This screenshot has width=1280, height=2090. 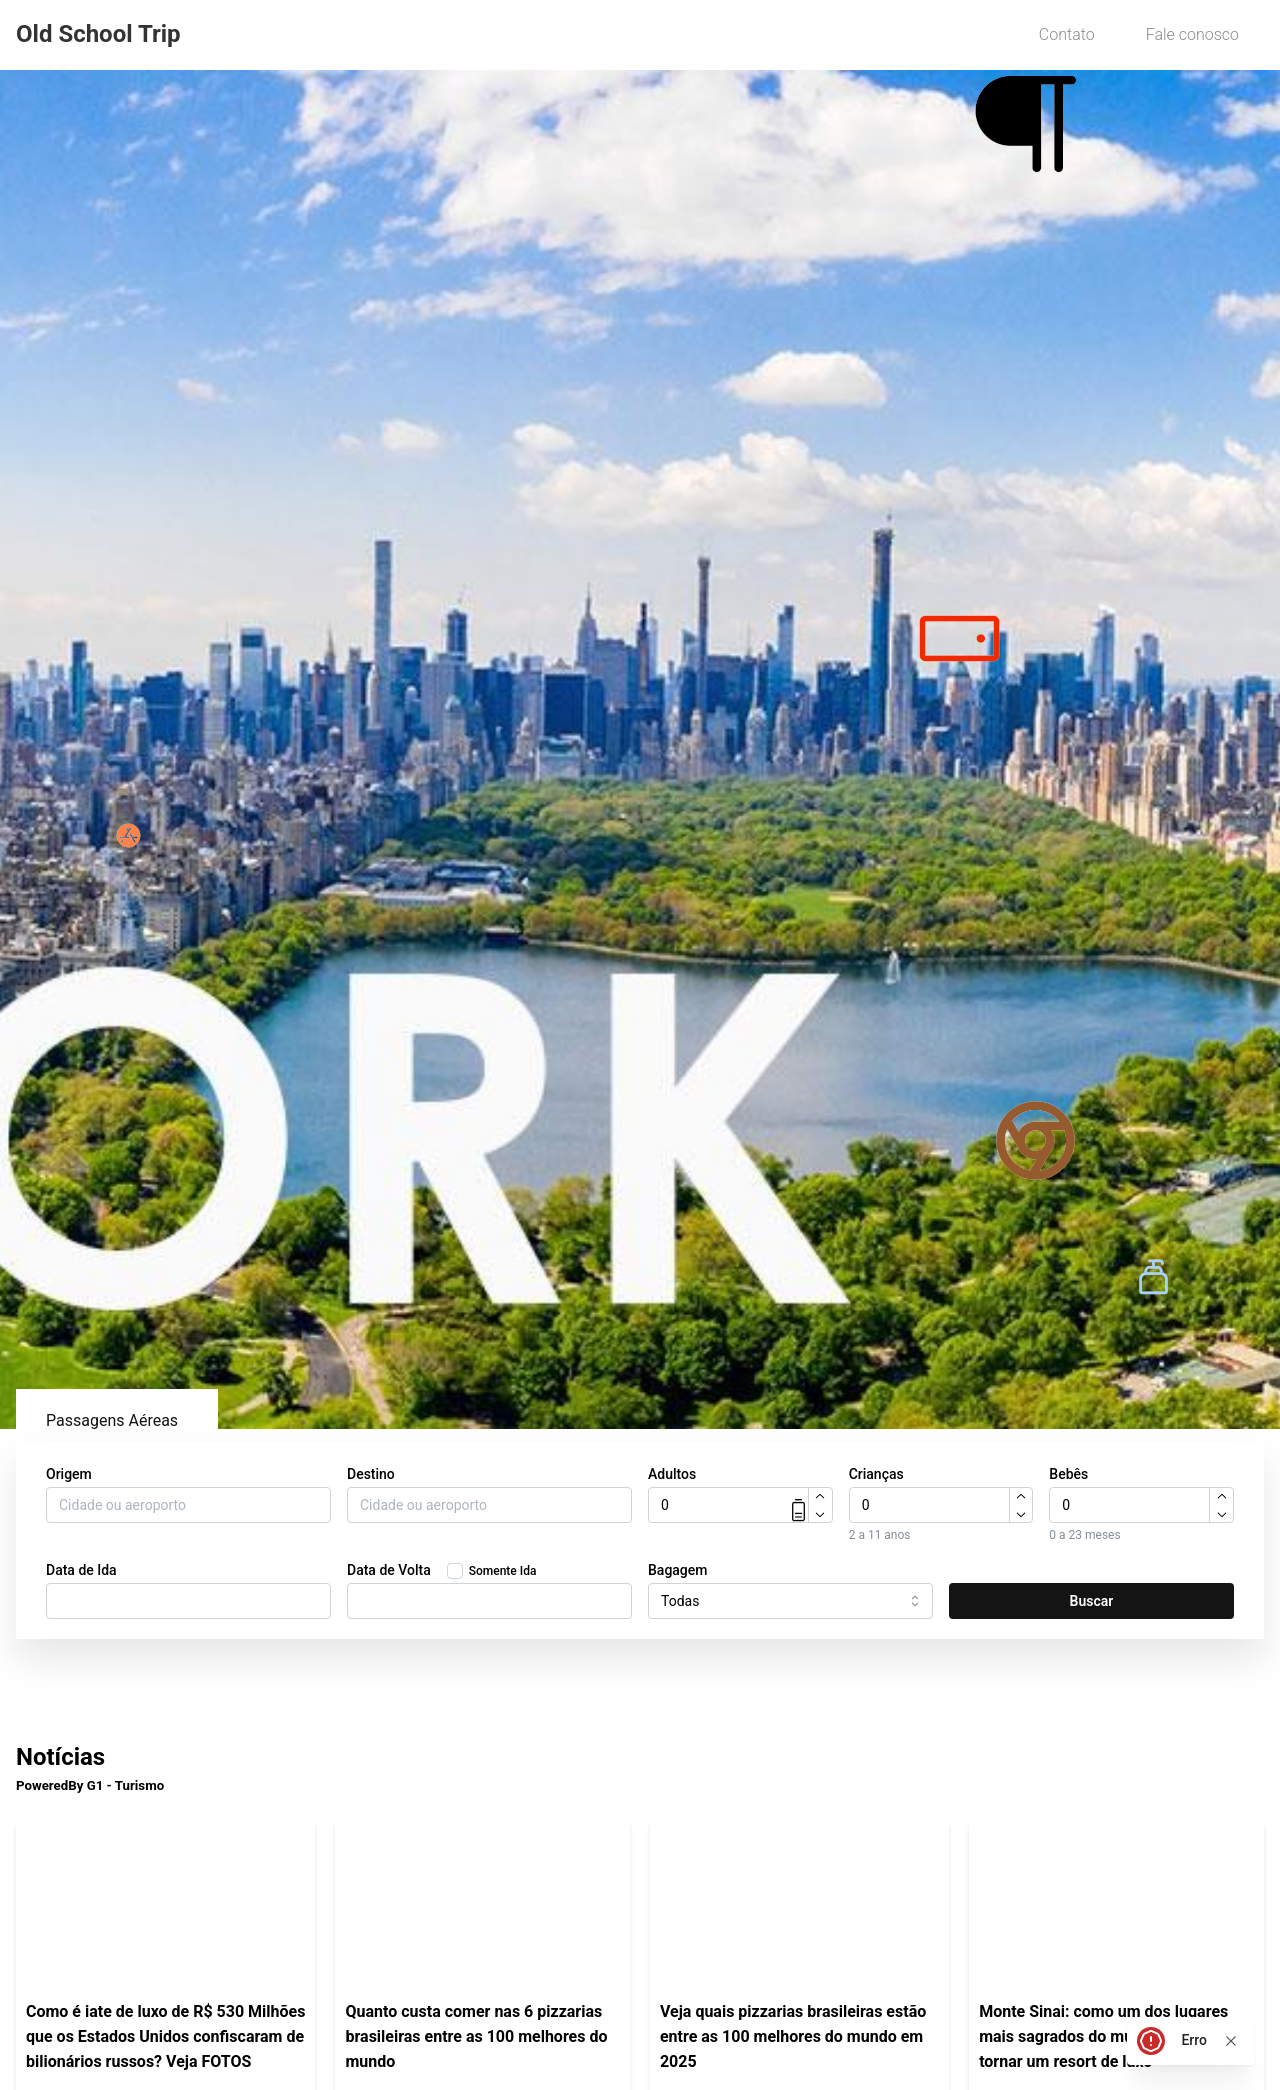 I want to click on open google chrome browser, so click(x=1035, y=1140).